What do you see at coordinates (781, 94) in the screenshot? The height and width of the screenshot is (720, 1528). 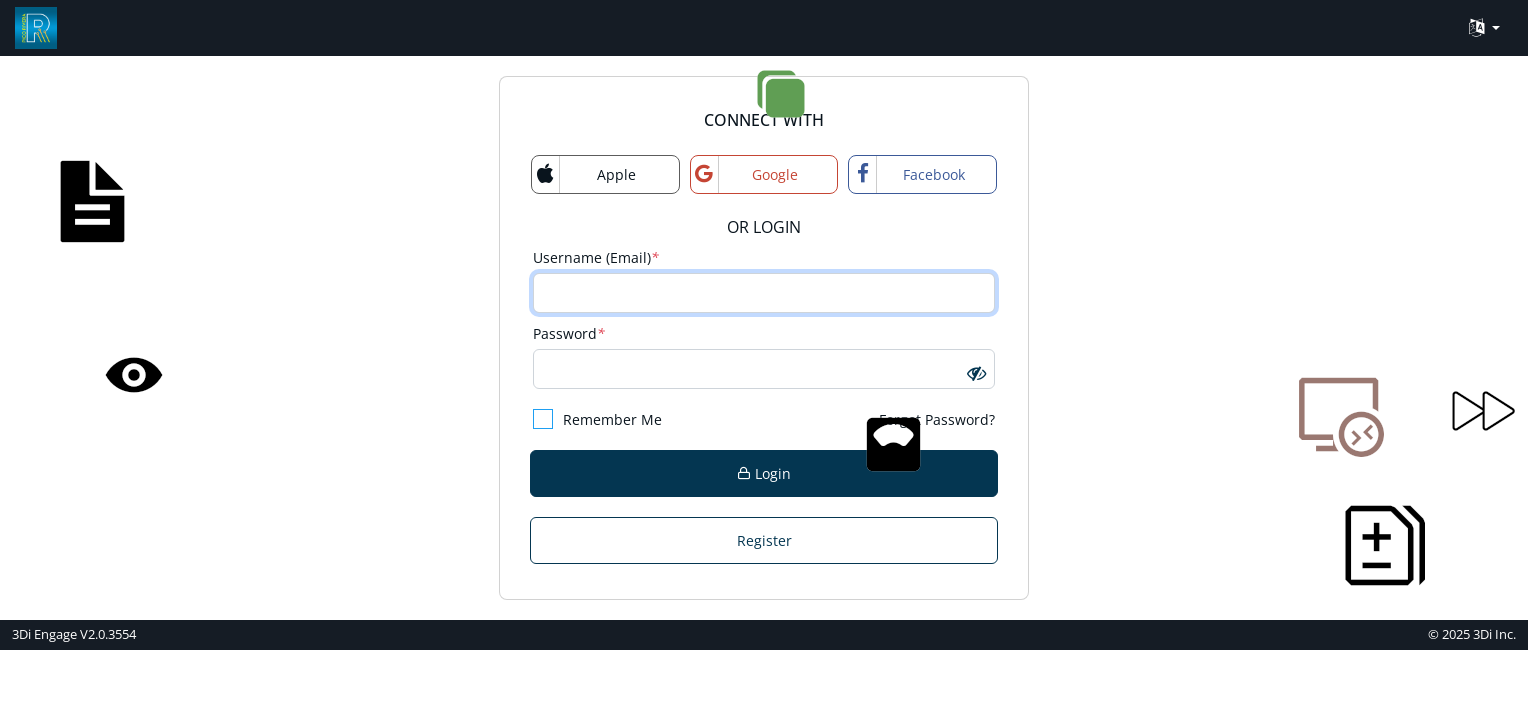 I see `copy to clipboard` at bounding box center [781, 94].